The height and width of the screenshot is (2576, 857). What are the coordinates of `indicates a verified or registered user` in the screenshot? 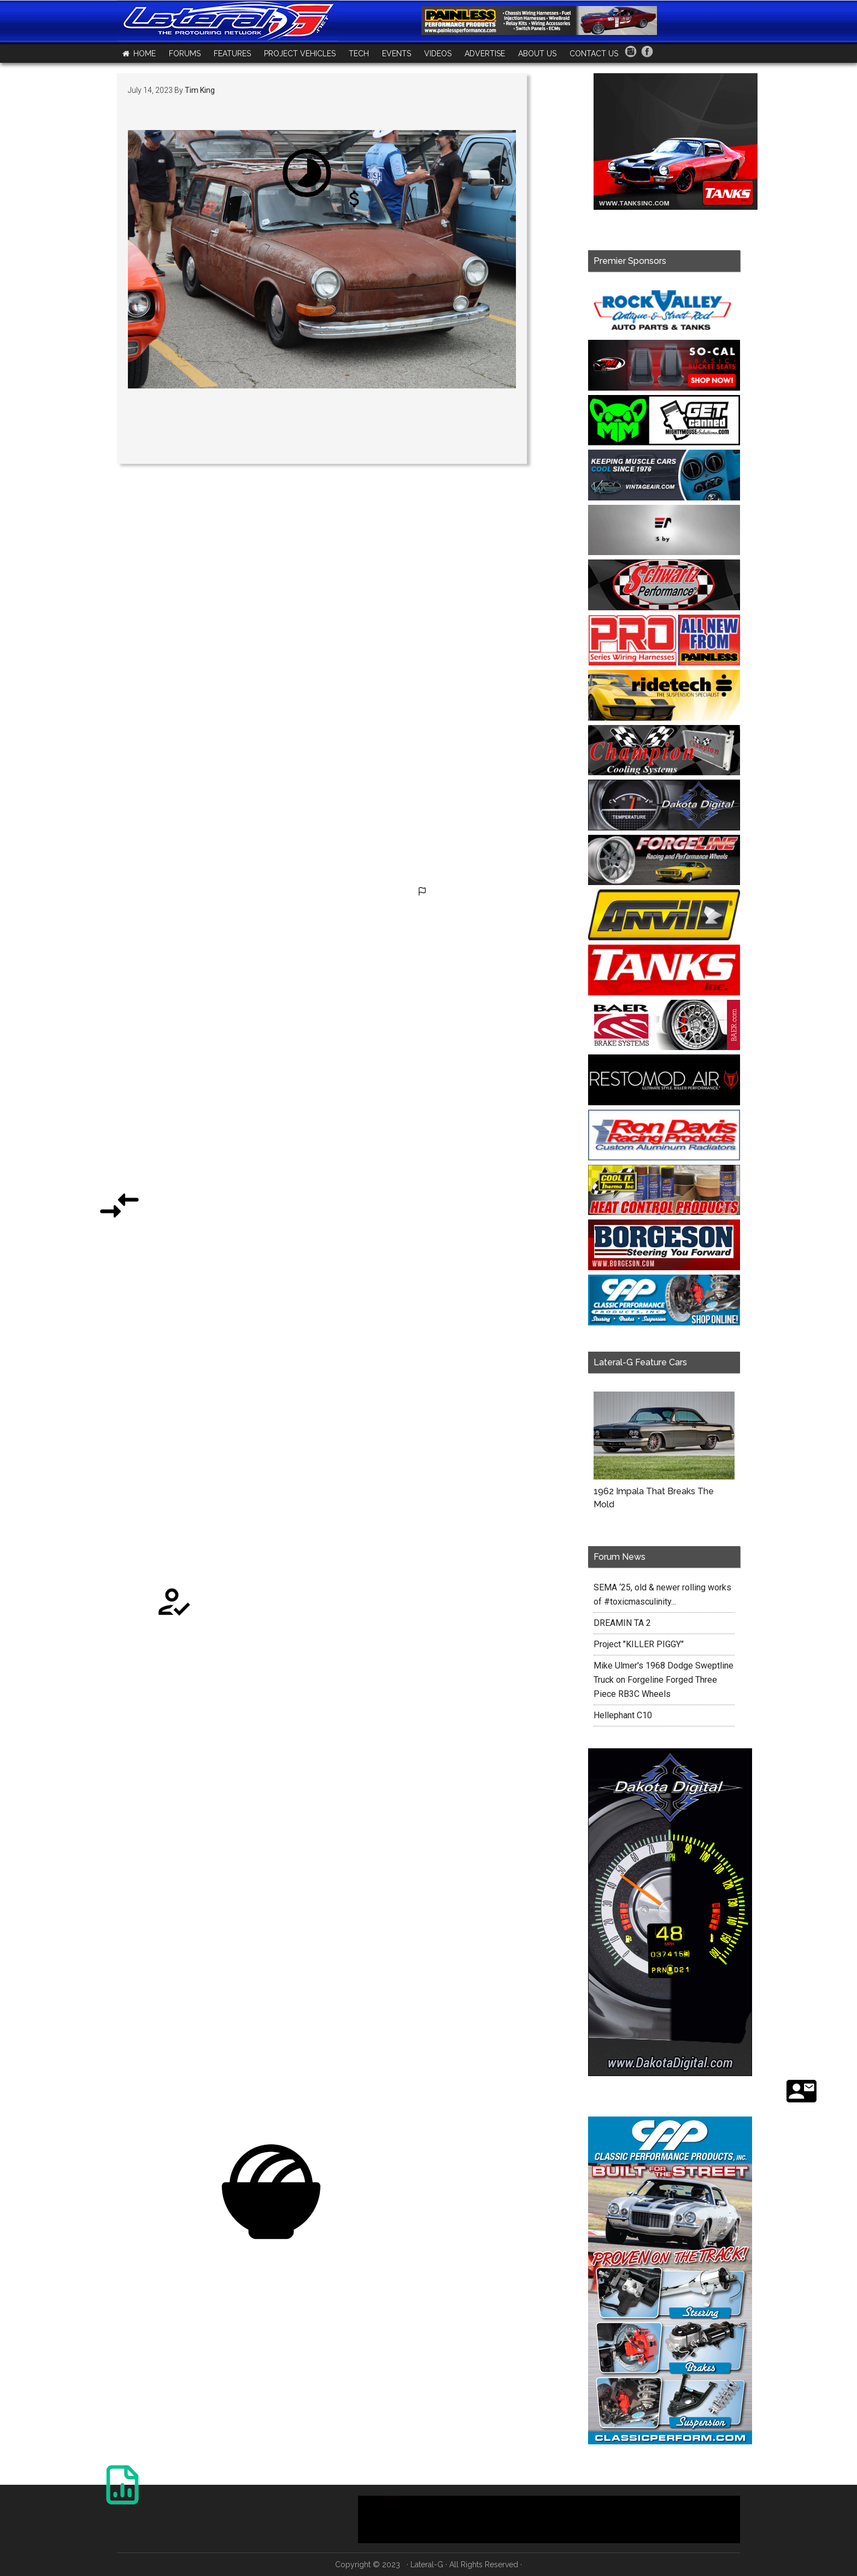 It's located at (173, 1601).